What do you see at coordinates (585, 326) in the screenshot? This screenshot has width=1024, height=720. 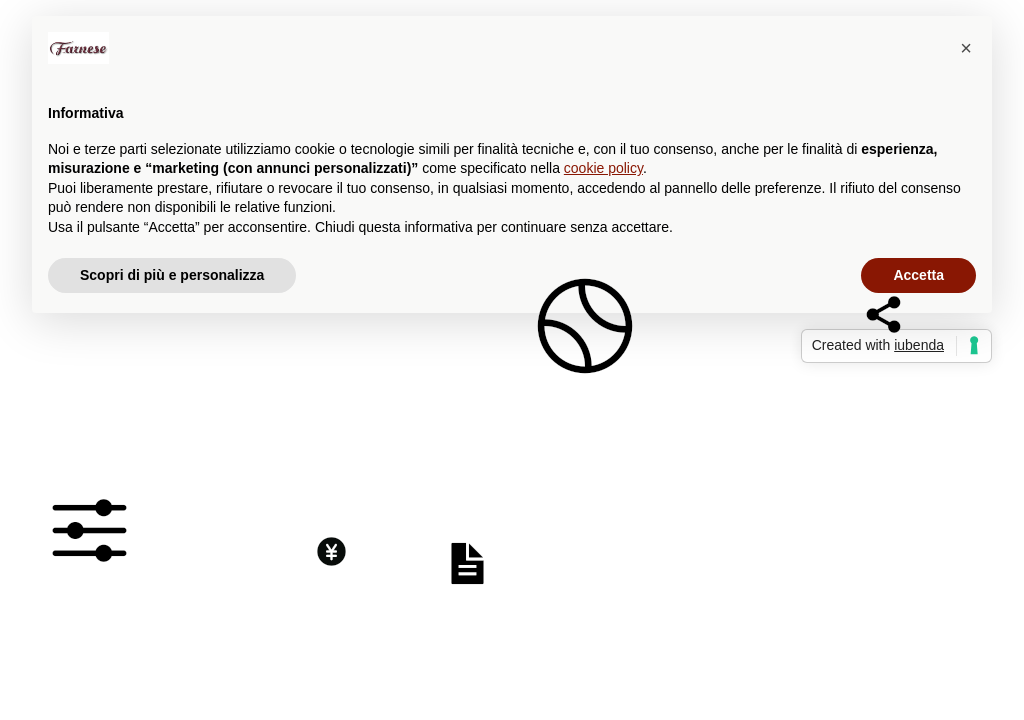 I see `access tennis or racquet sports features` at bounding box center [585, 326].